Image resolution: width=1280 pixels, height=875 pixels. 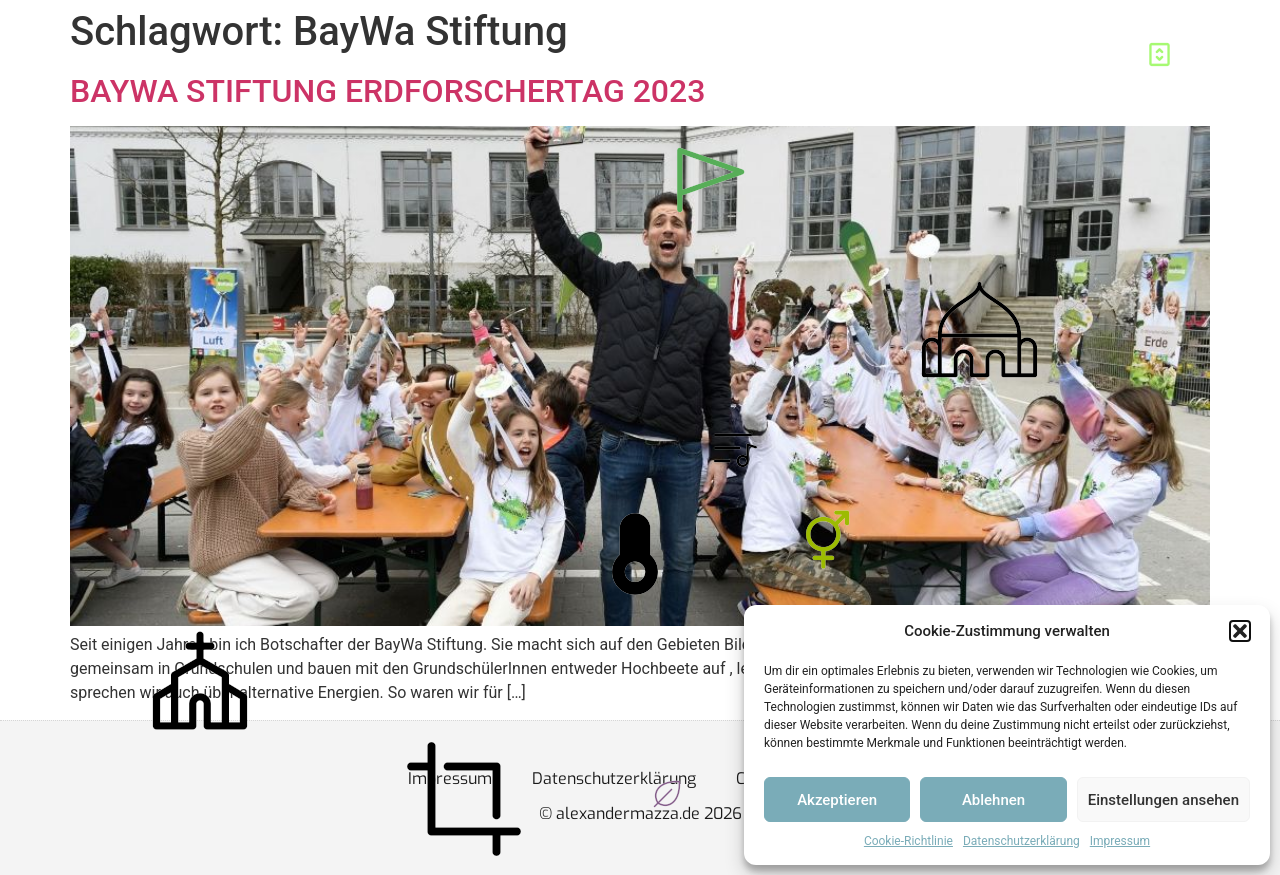 What do you see at coordinates (733, 448) in the screenshot?
I see `view your playlist` at bounding box center [733, 448].